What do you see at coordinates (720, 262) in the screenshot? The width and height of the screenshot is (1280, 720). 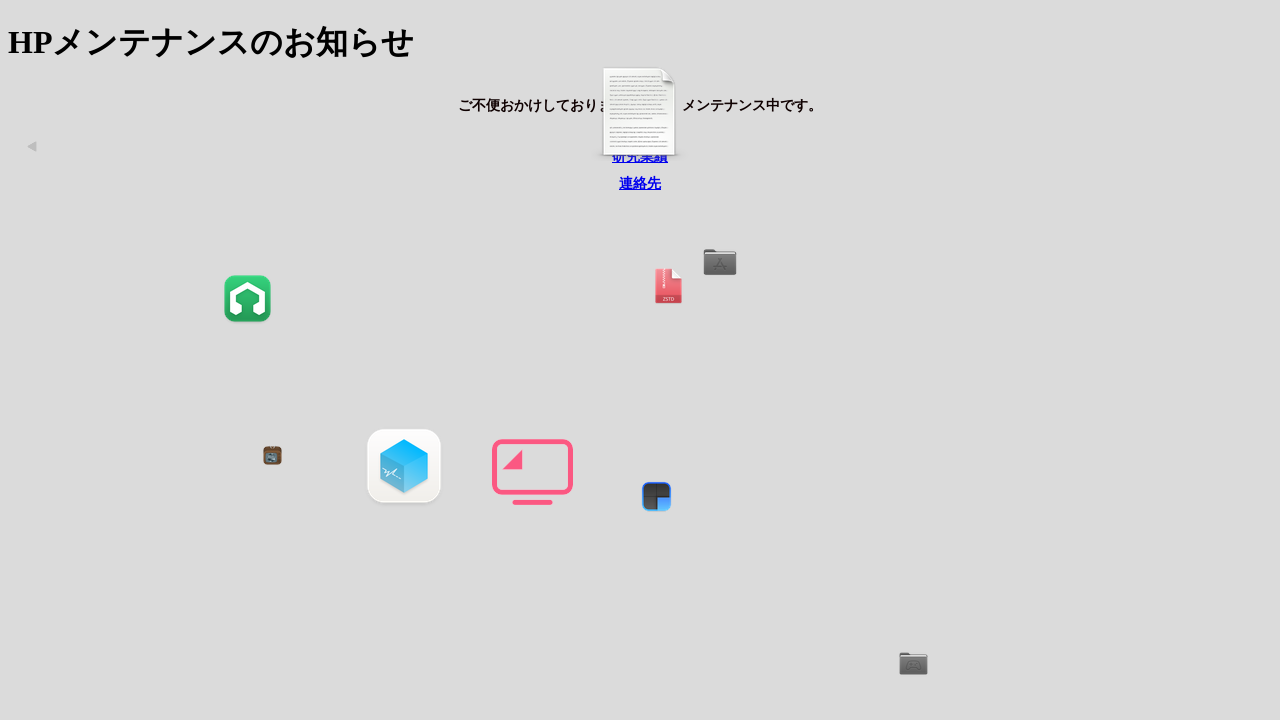 I see `open templates folder` at bounding box center [720, 262].